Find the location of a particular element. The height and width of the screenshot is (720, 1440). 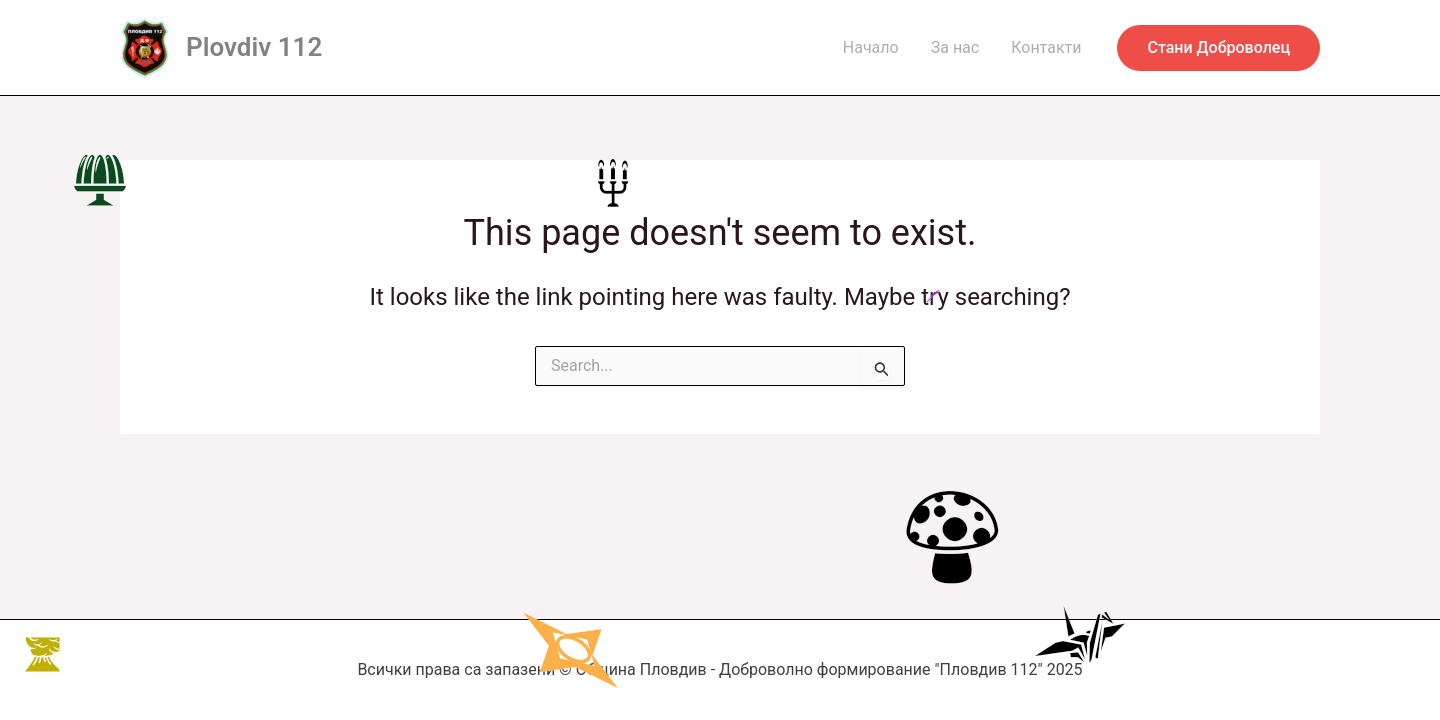

select anti-tank weapon is located at coordinates (932, 296).